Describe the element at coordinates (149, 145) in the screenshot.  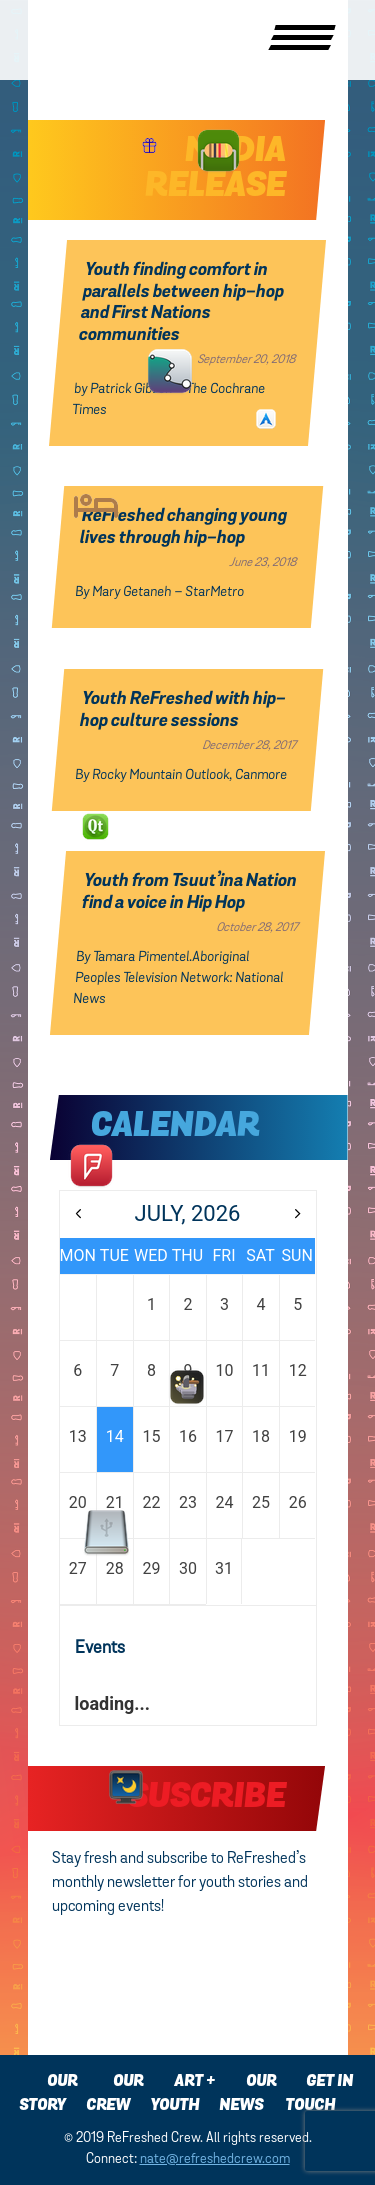
I see `view or redeem a gift` at that location.